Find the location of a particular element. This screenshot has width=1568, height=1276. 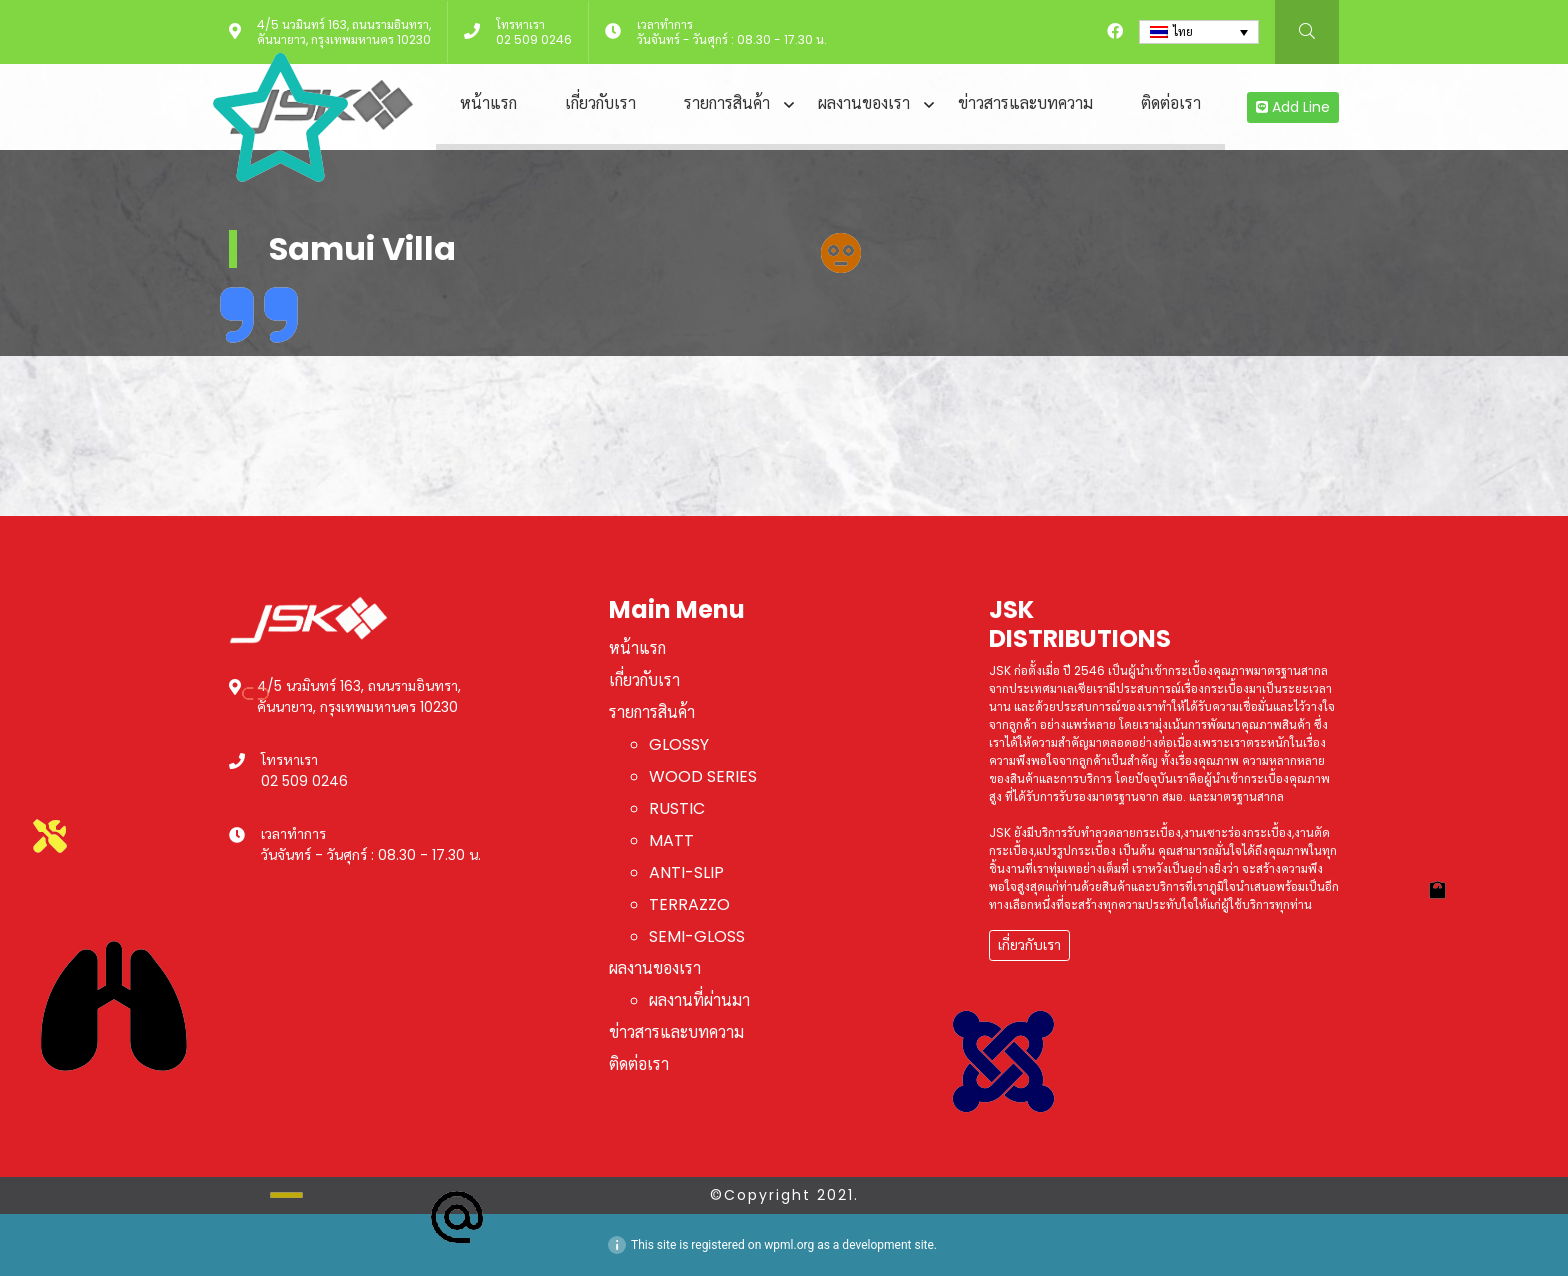

unlink or disconnect a linked item is located at coordinates (255, 693).